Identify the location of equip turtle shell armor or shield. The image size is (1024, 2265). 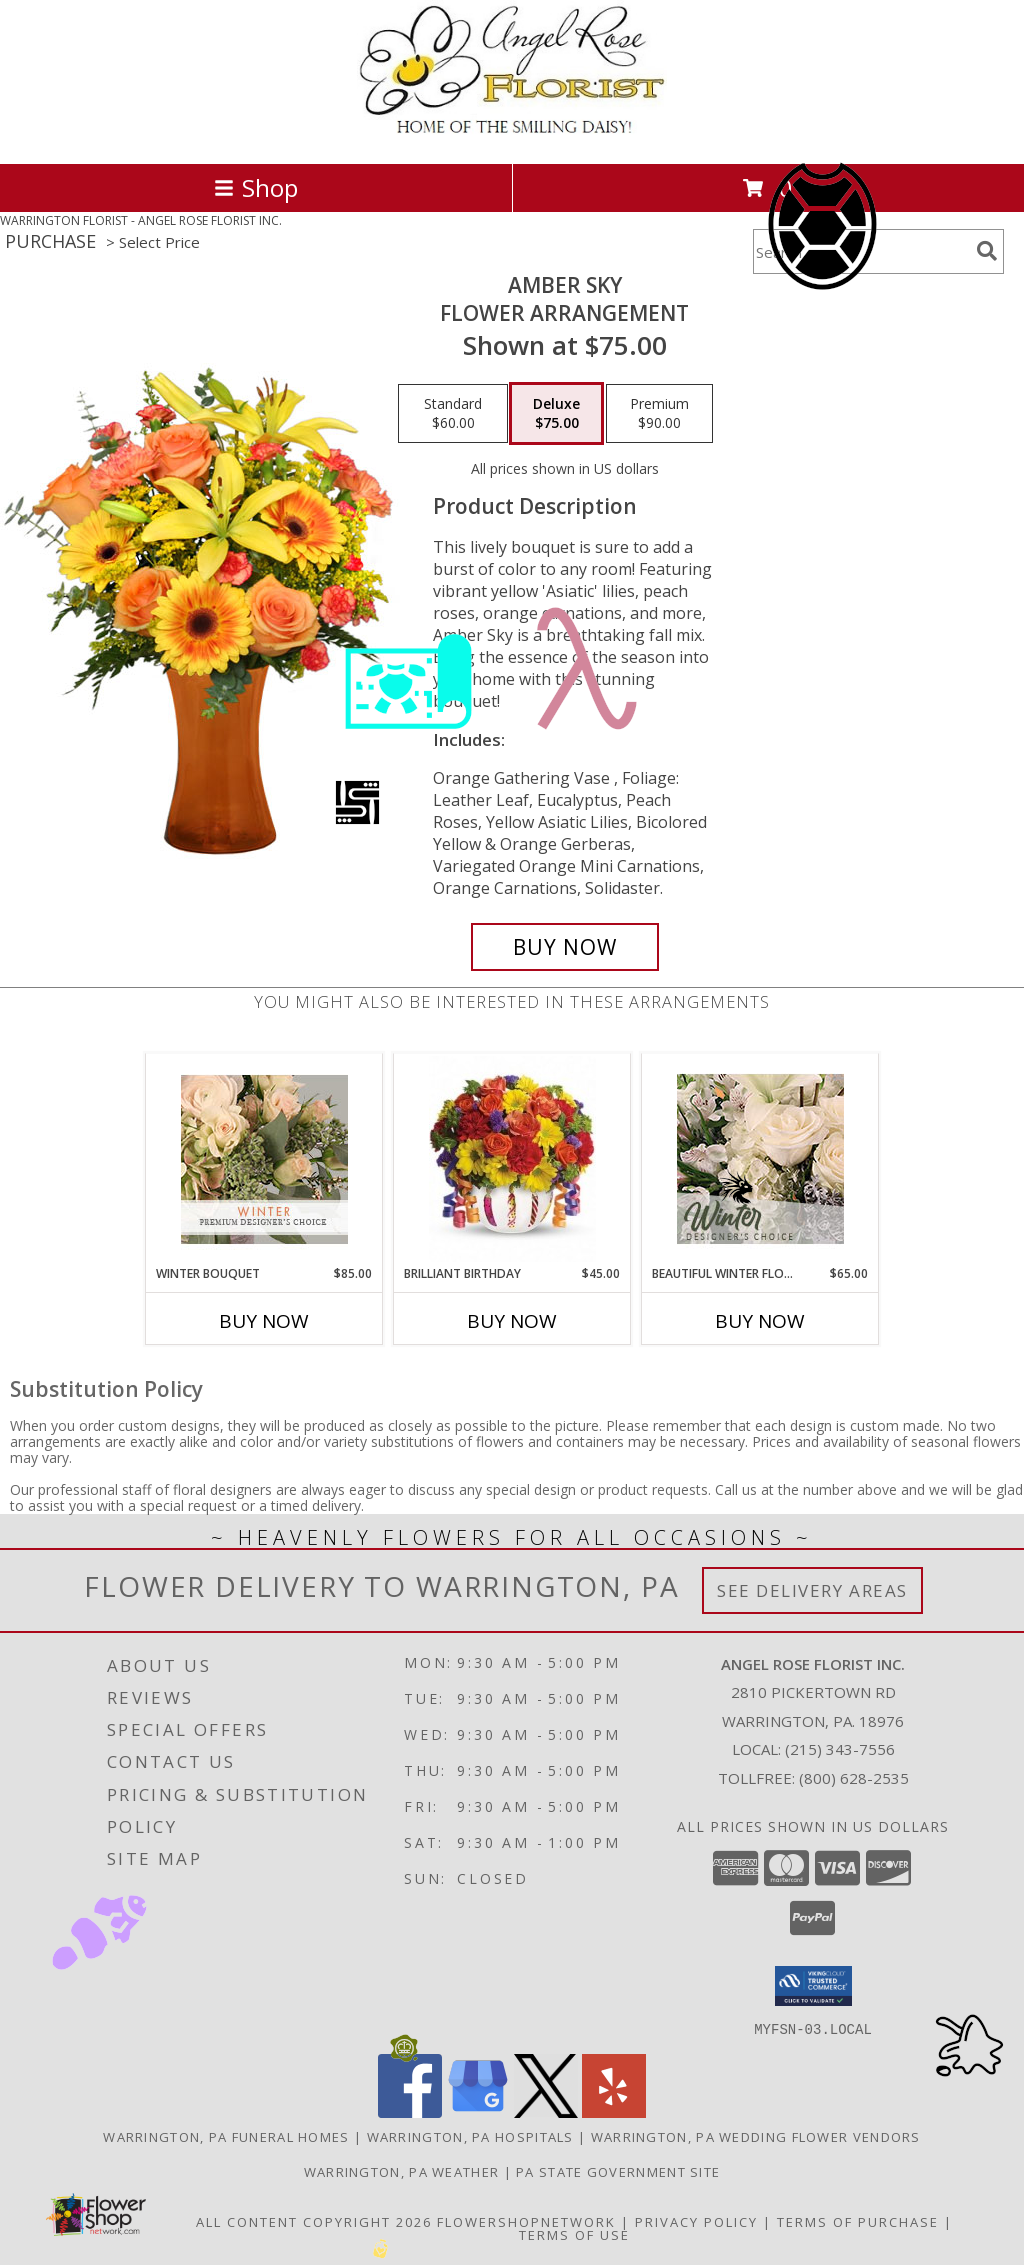
(821, 226).